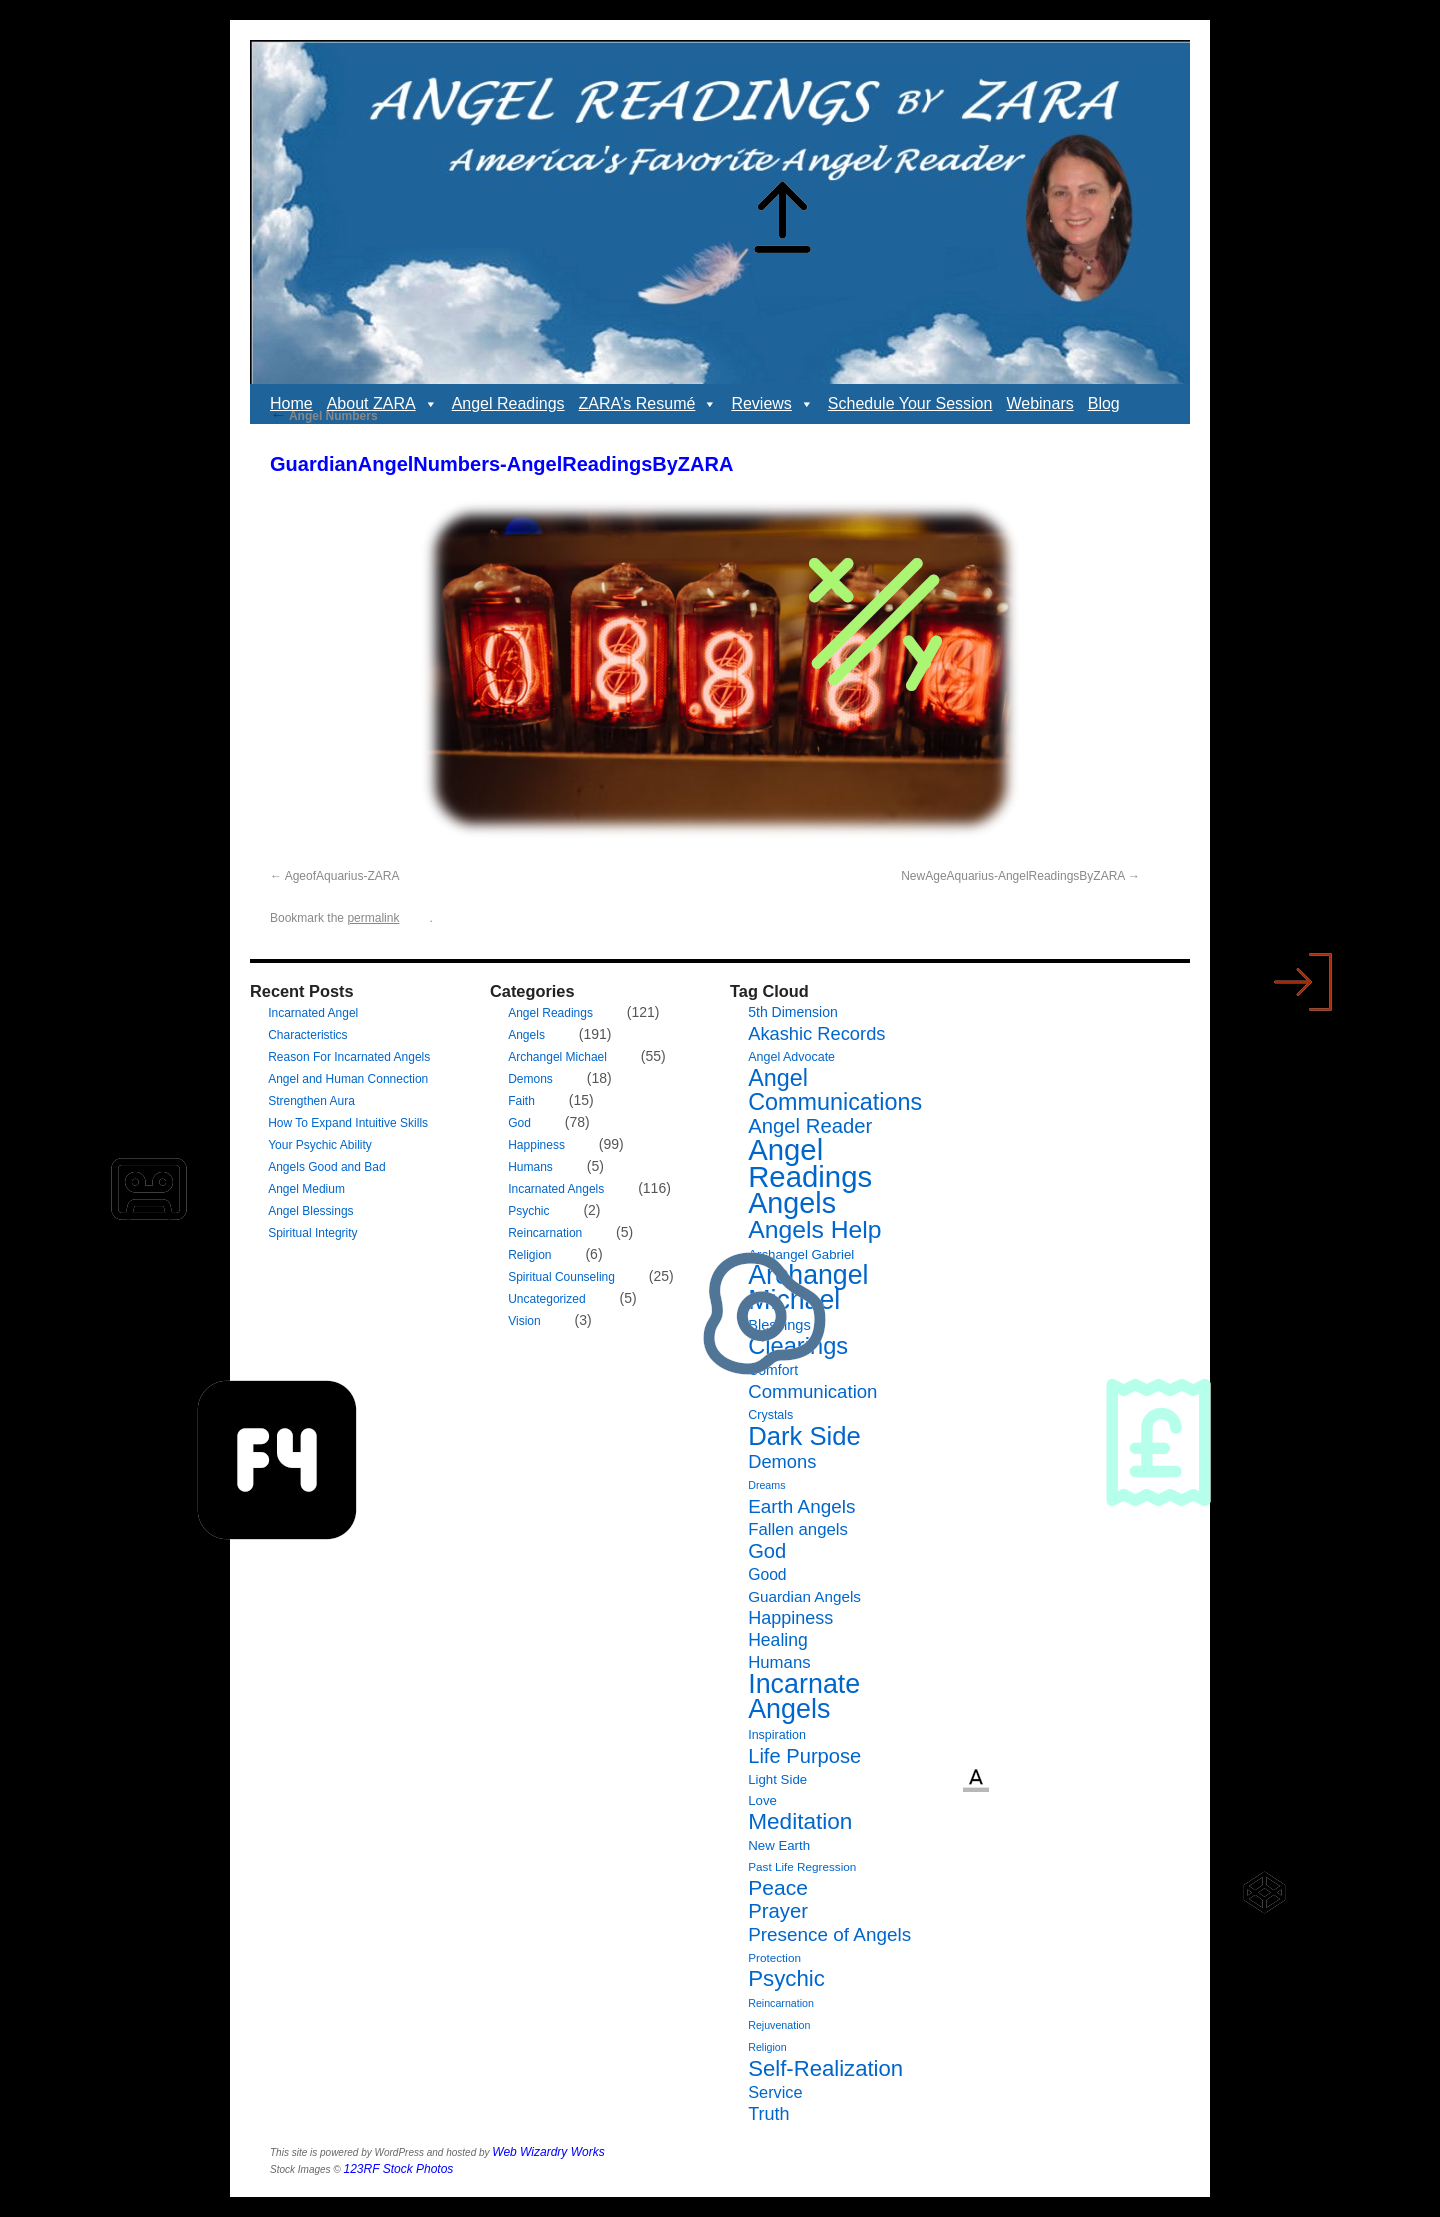 This screenshot has height=2217, width=1440. Describe the element at coordinates (875, 624) in the screenshot. I see `perform floor division operation (x ÷ y rounded down)` at that location.